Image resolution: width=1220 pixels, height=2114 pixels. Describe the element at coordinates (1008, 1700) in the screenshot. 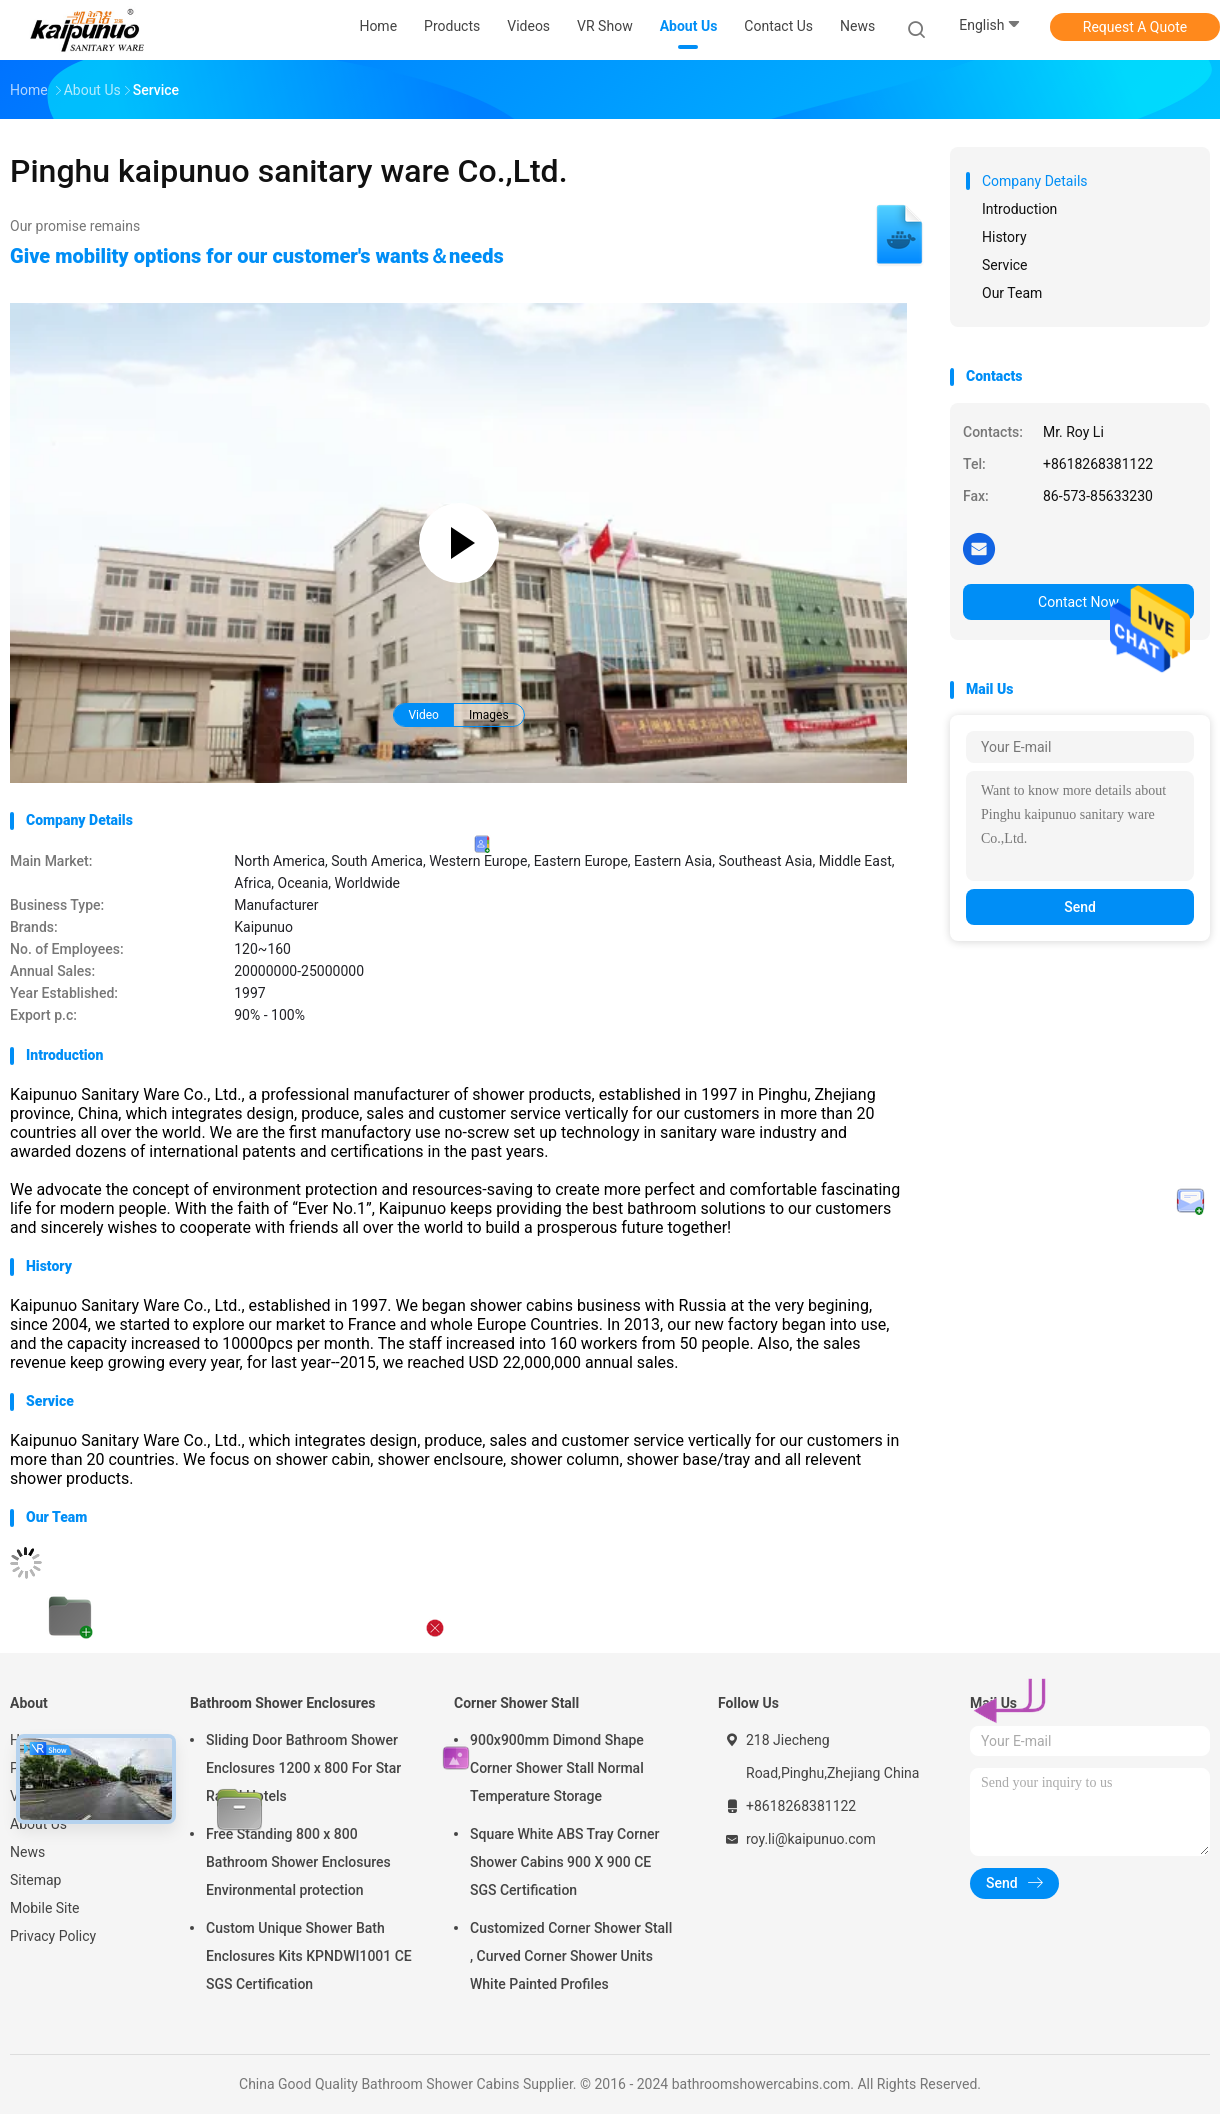

I see `reply to all recipients of an email` at that location.